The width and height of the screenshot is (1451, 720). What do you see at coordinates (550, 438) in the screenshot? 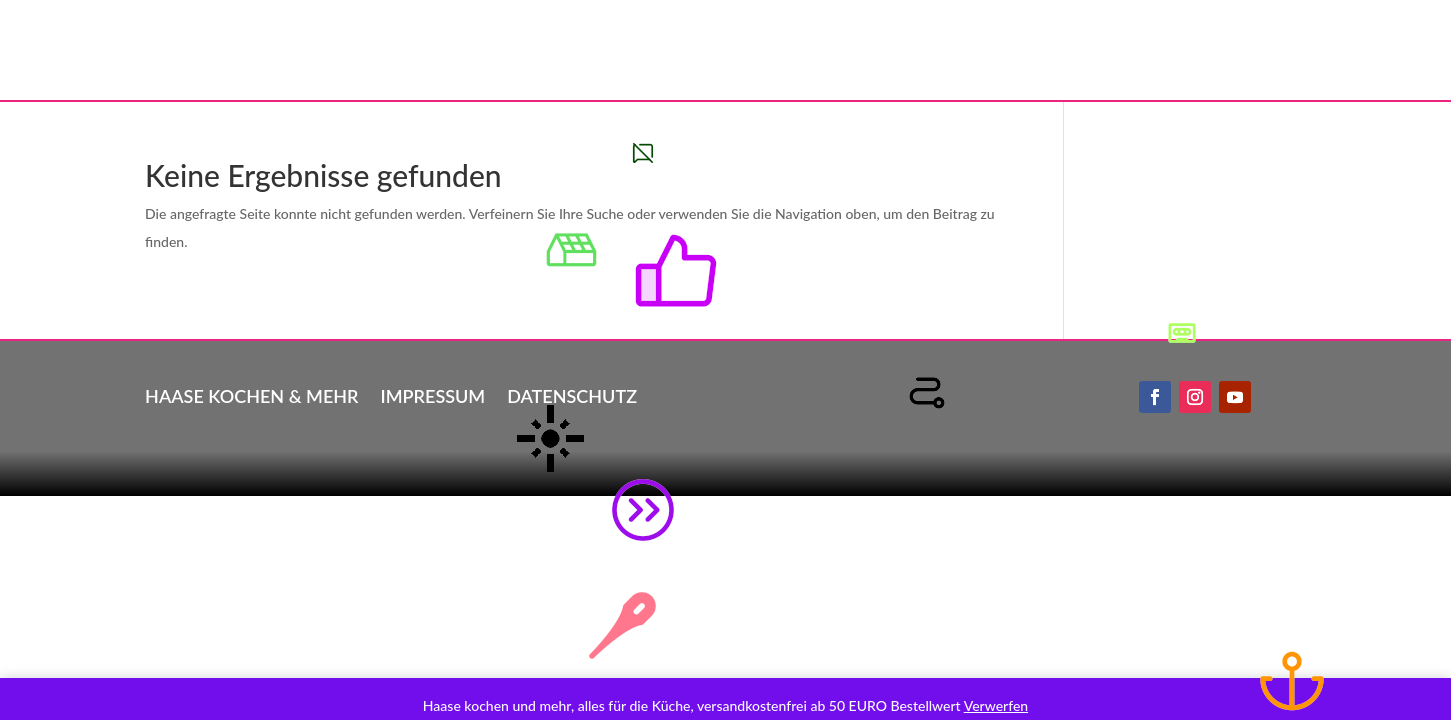
I see `add a lens flare effect to an image` at bounding box center [550, 438].